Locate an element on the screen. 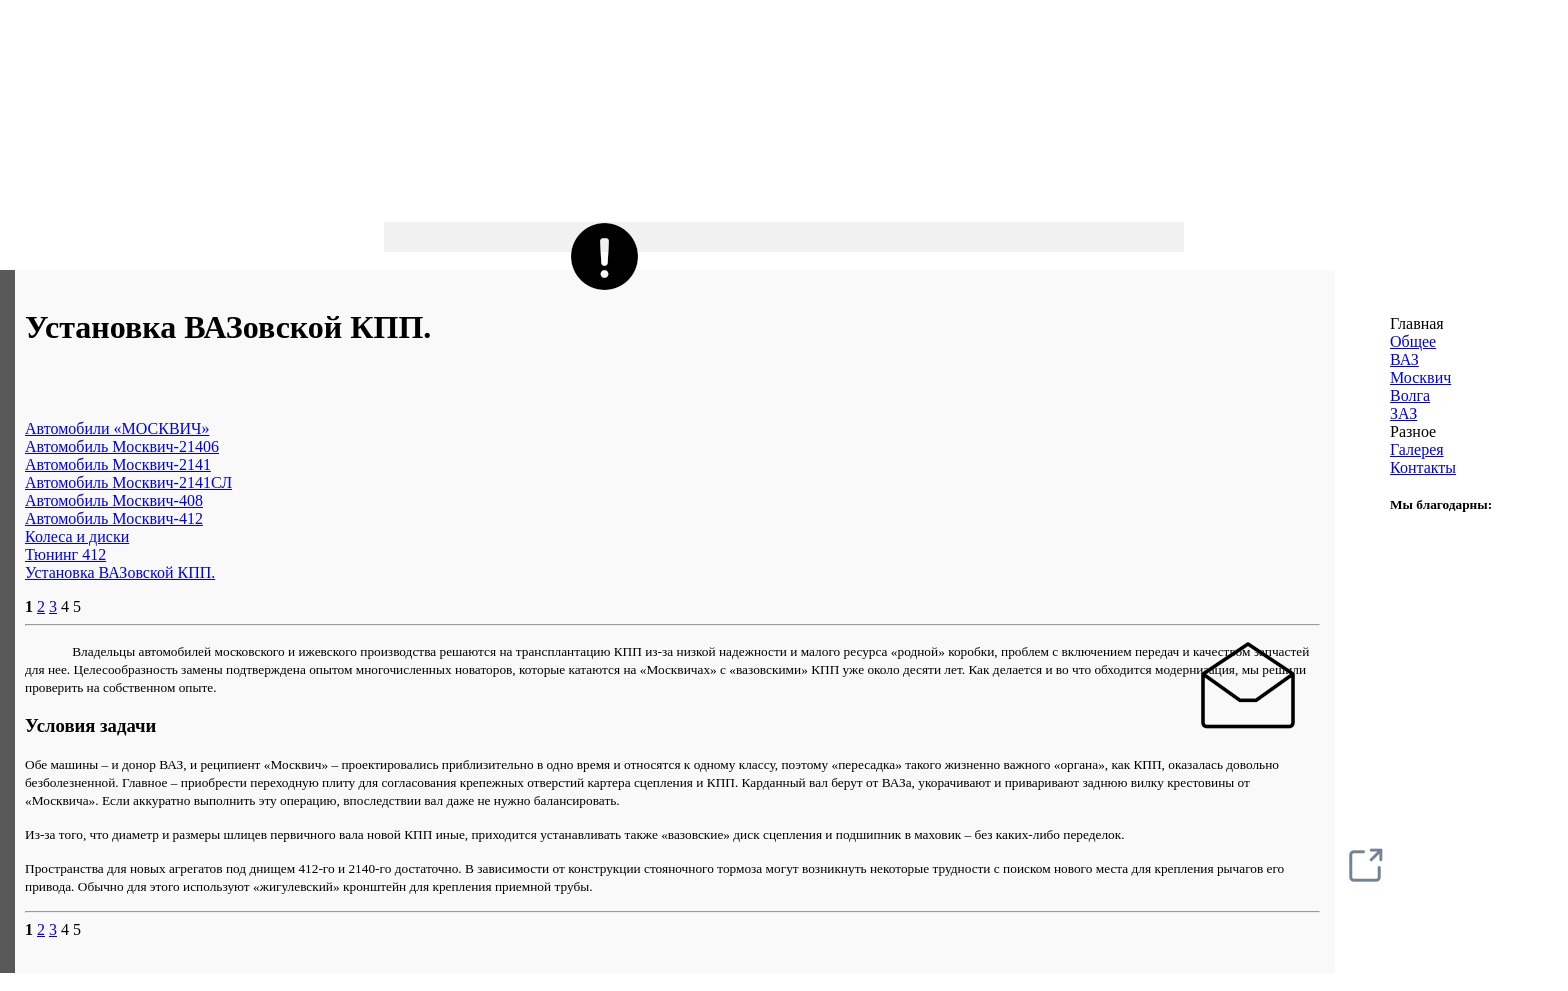 This screenshot has width=1568, height=991. view opened mail or messages is located at coordinates (1248, 689).